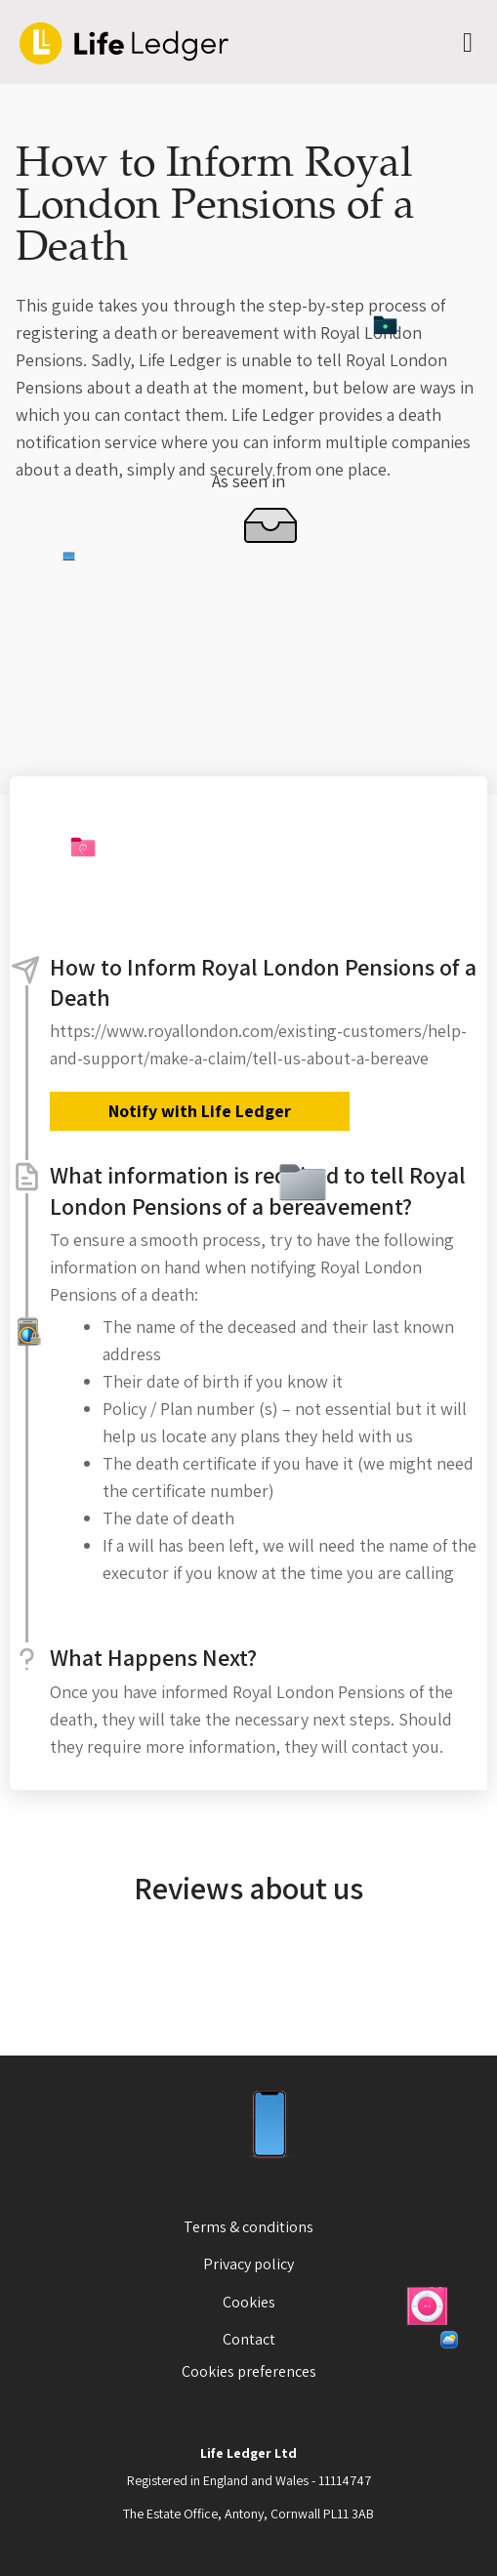 This screenshot has height=2576, width=497. Describe the element at coordinates (83, 848) in the screenshot. I see `folder containing debian linux files` at that location.